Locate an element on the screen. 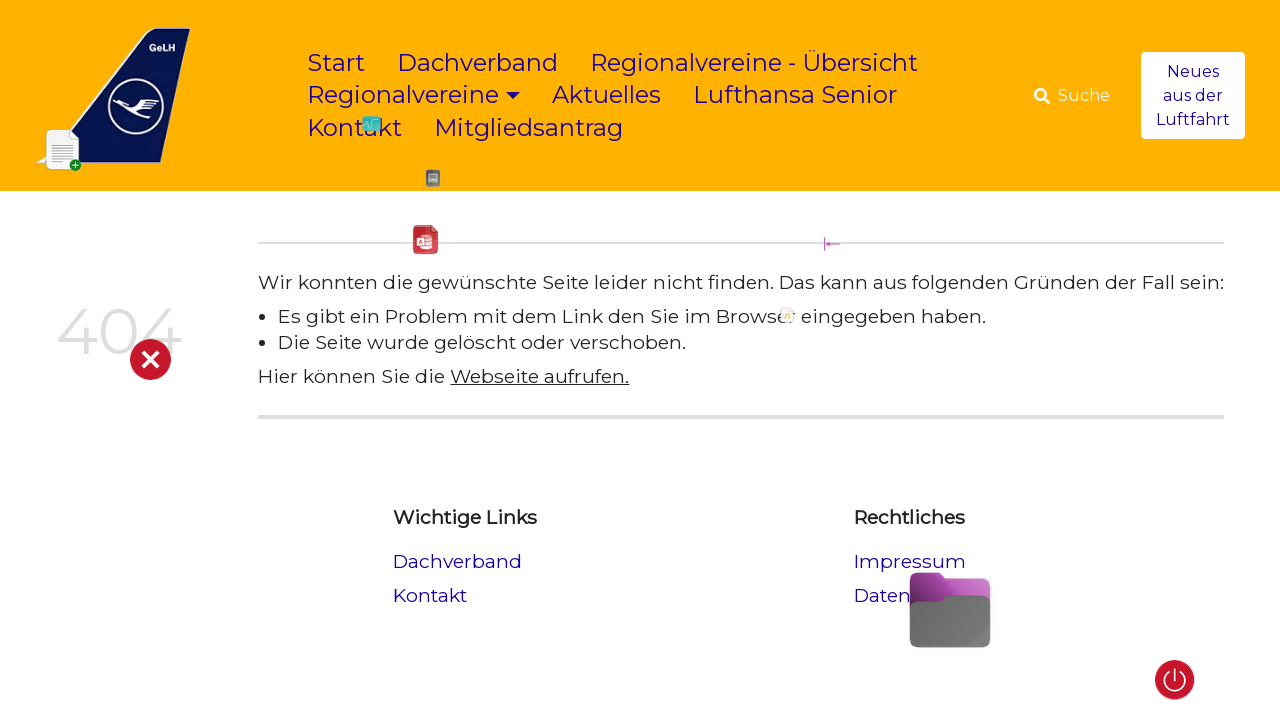 This screenshot has width=1280, height=720. go to the first item in a list or sequence is located at coordinates (832, 244).